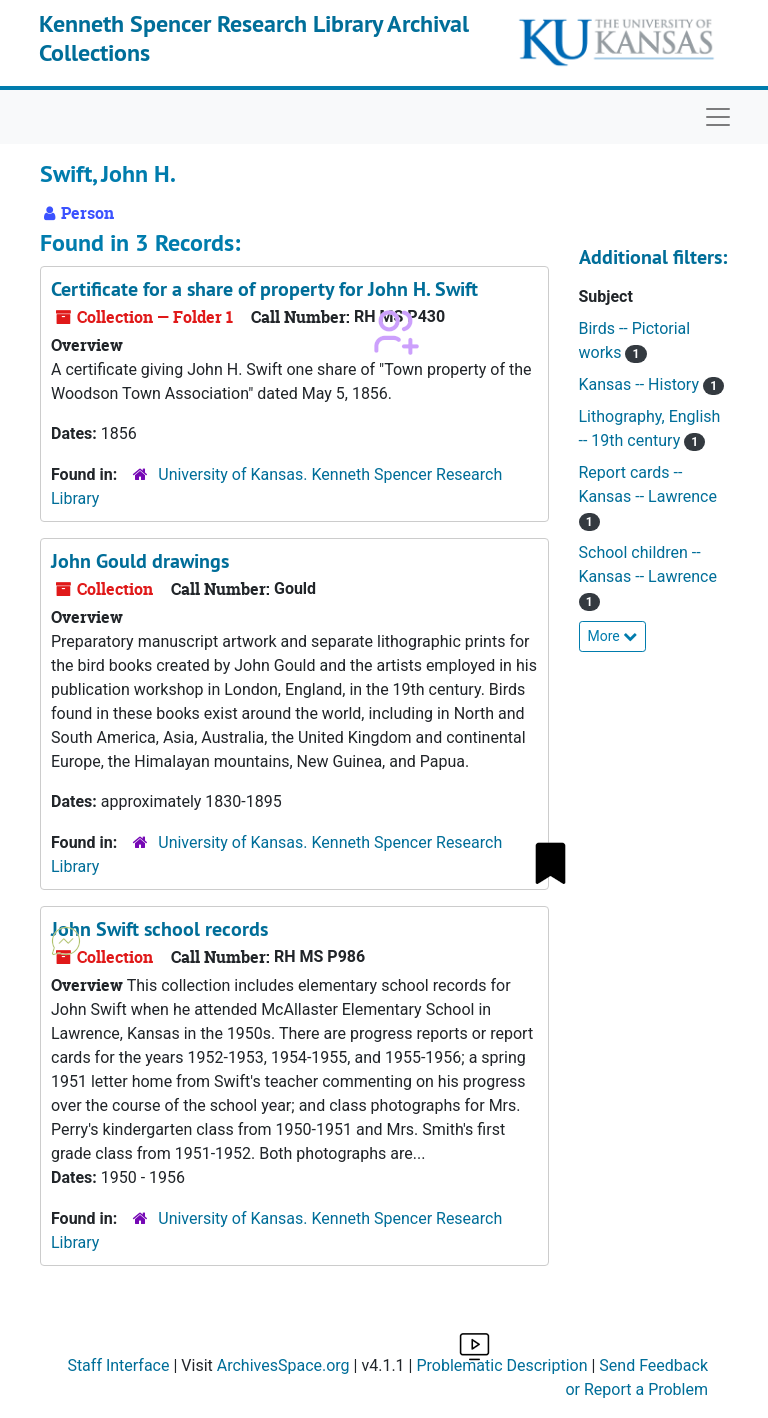  Describe the element at coordinates (395, 331) in the screenshot. I see `add a new team member` at that location.